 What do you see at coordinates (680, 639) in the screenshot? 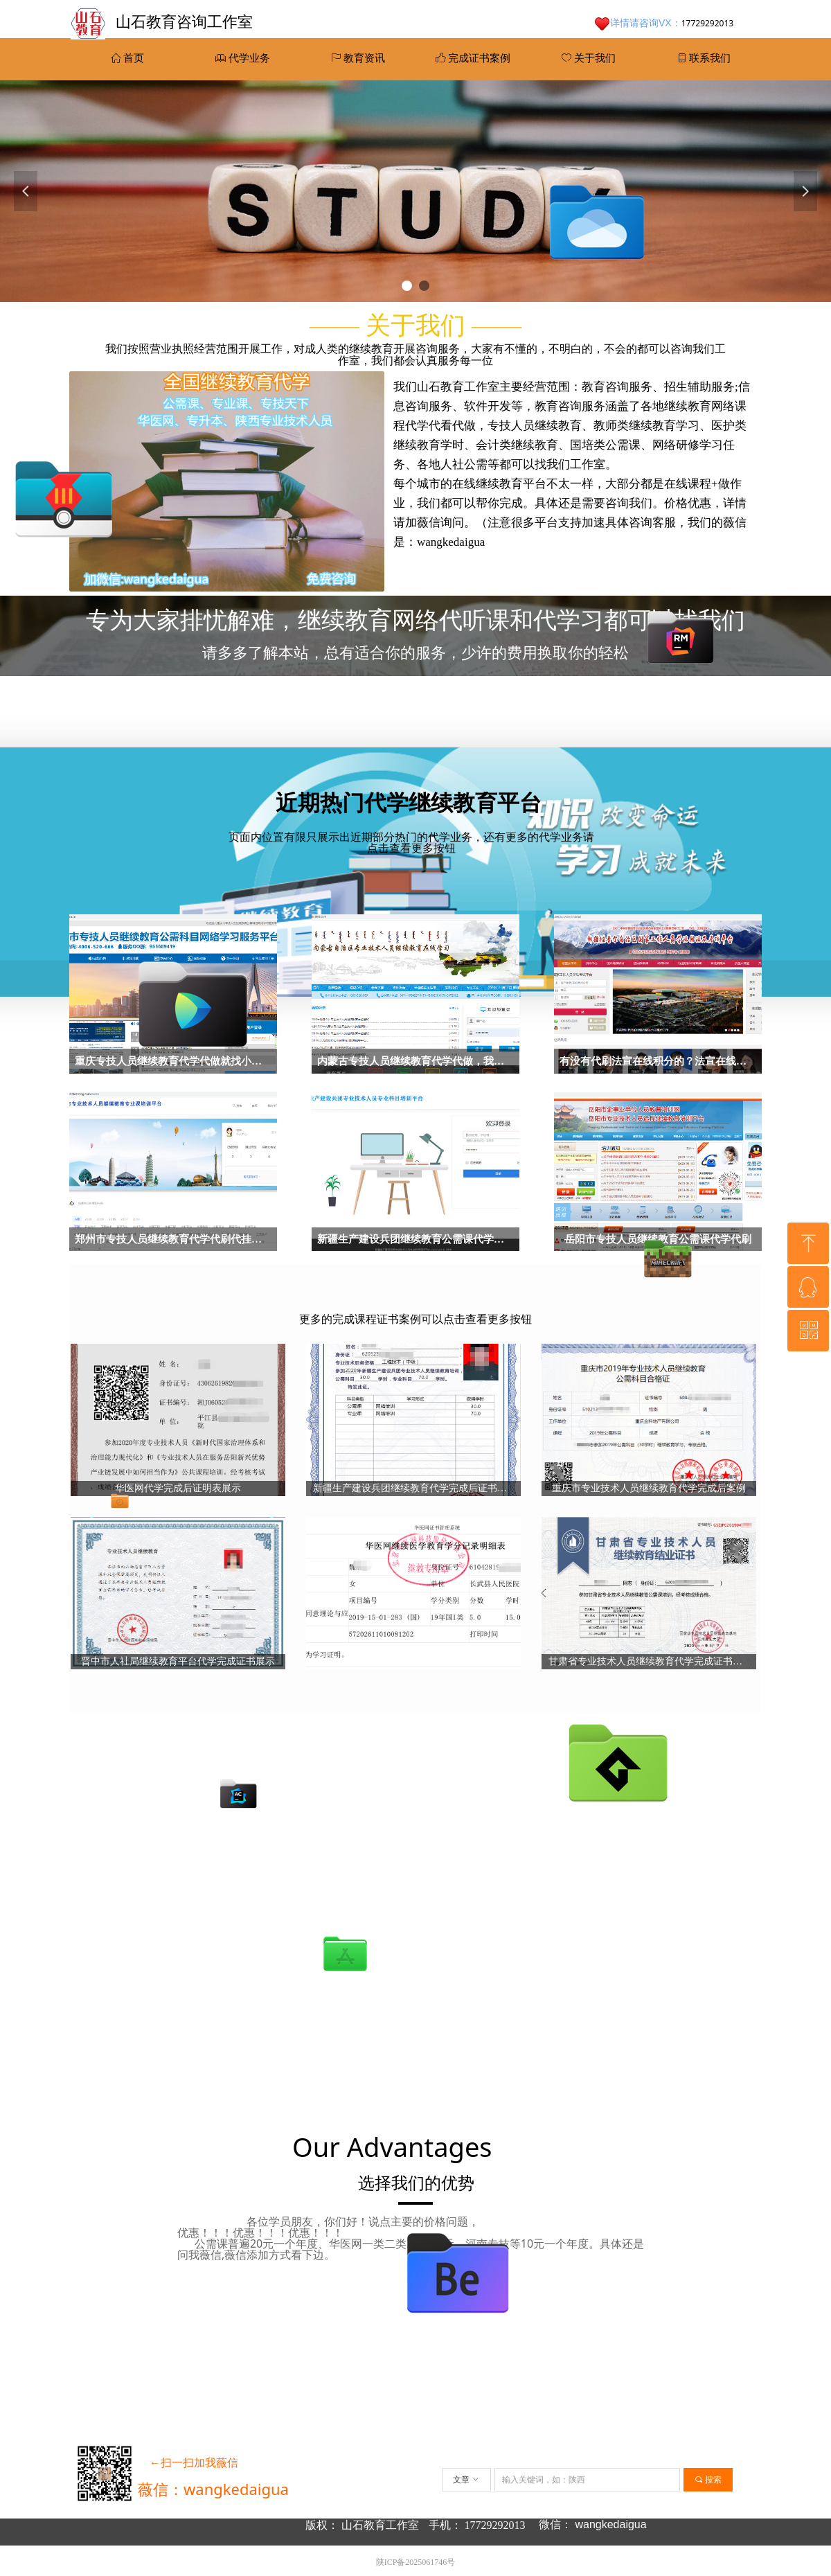
I see `open rubymine project folder` at bounding box center [680, 639].